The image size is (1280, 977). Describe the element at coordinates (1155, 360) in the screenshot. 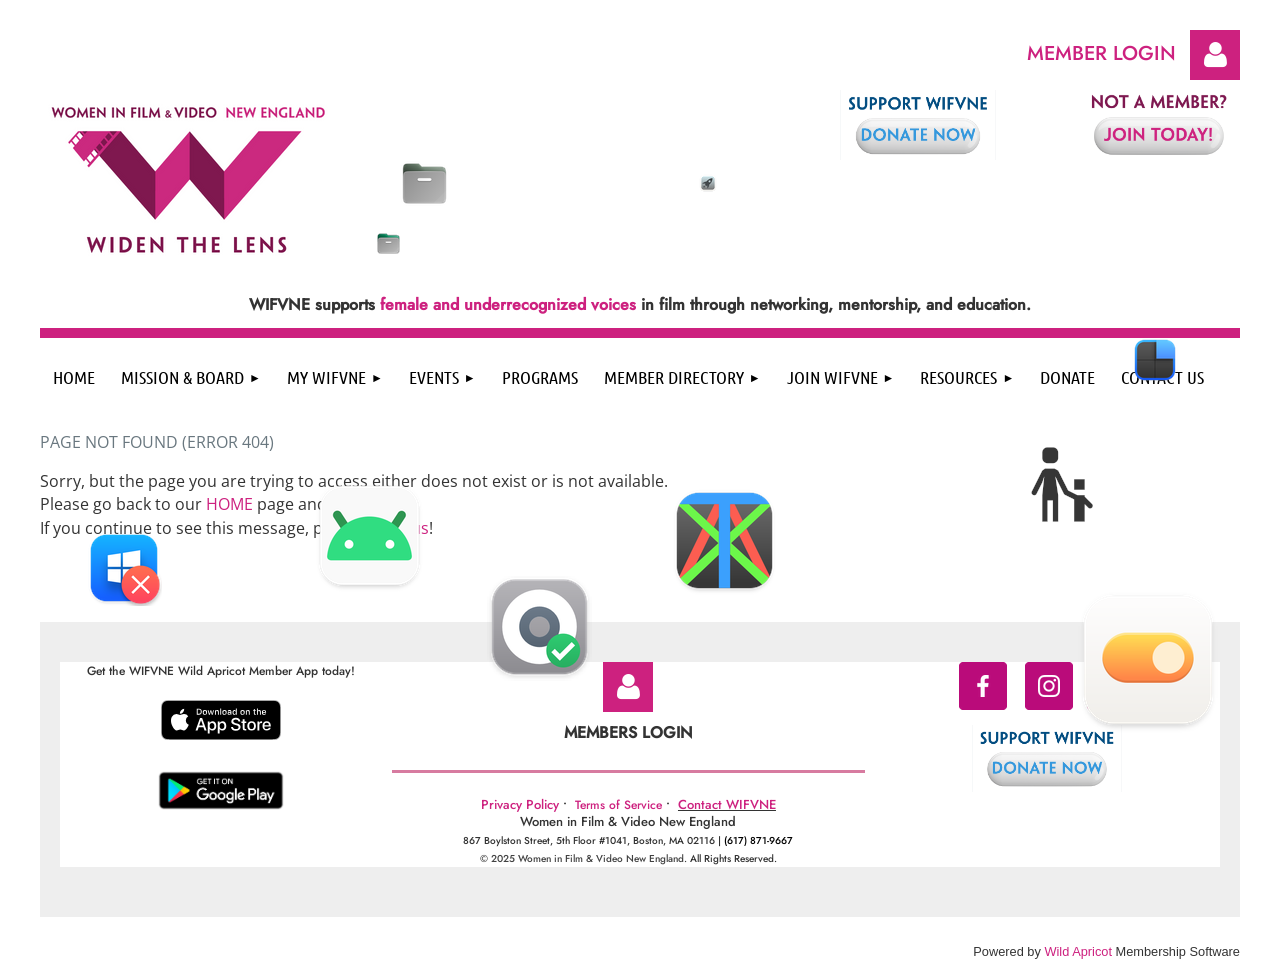

I see `switch to workspace in the top-right position` at that location.